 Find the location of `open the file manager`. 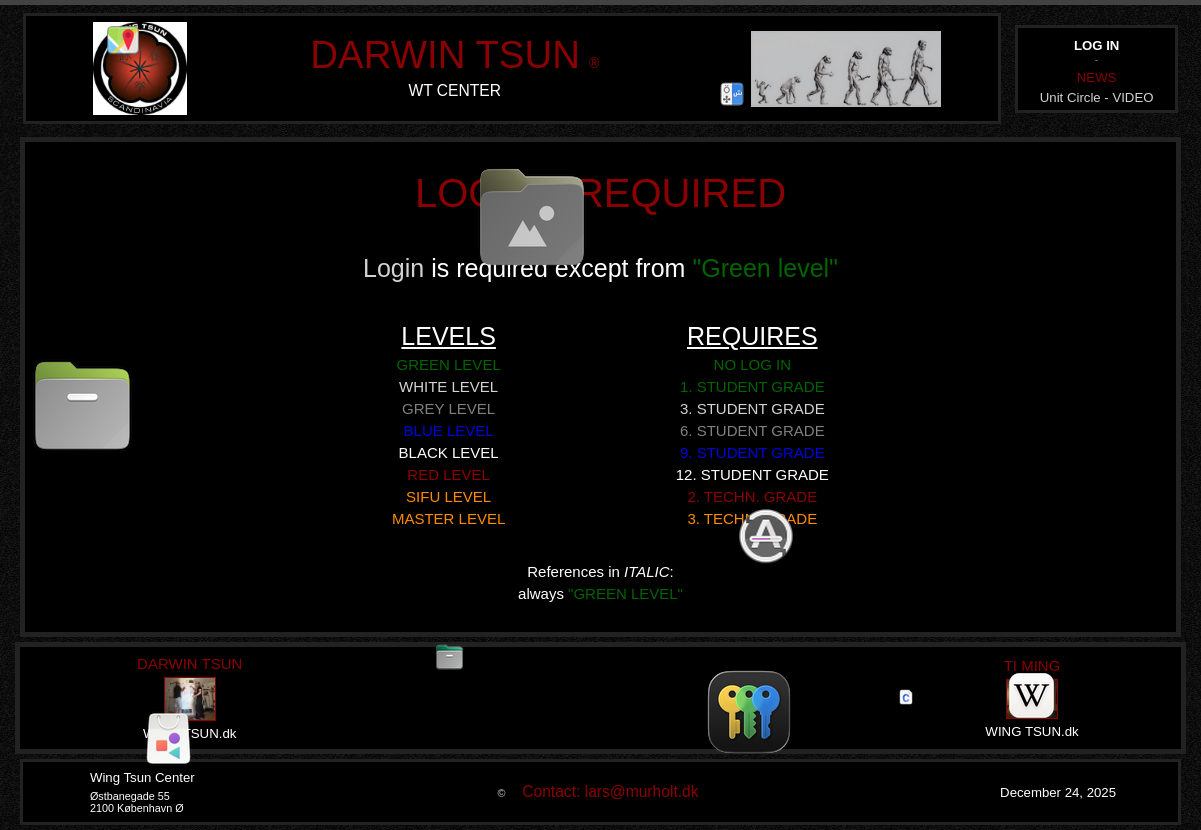

open the file manager is located at coordinates (82, 405).